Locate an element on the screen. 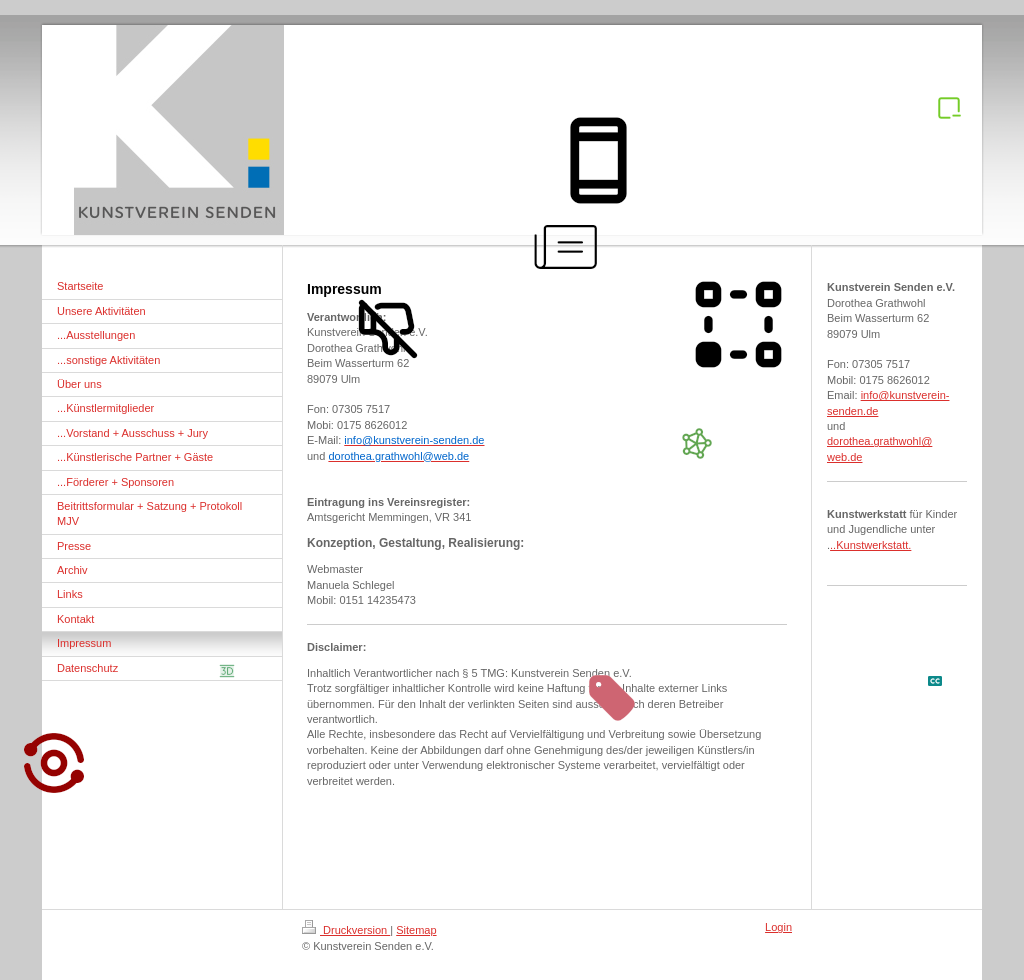  switch to 3D view mode is located at coordinates (227, 671).